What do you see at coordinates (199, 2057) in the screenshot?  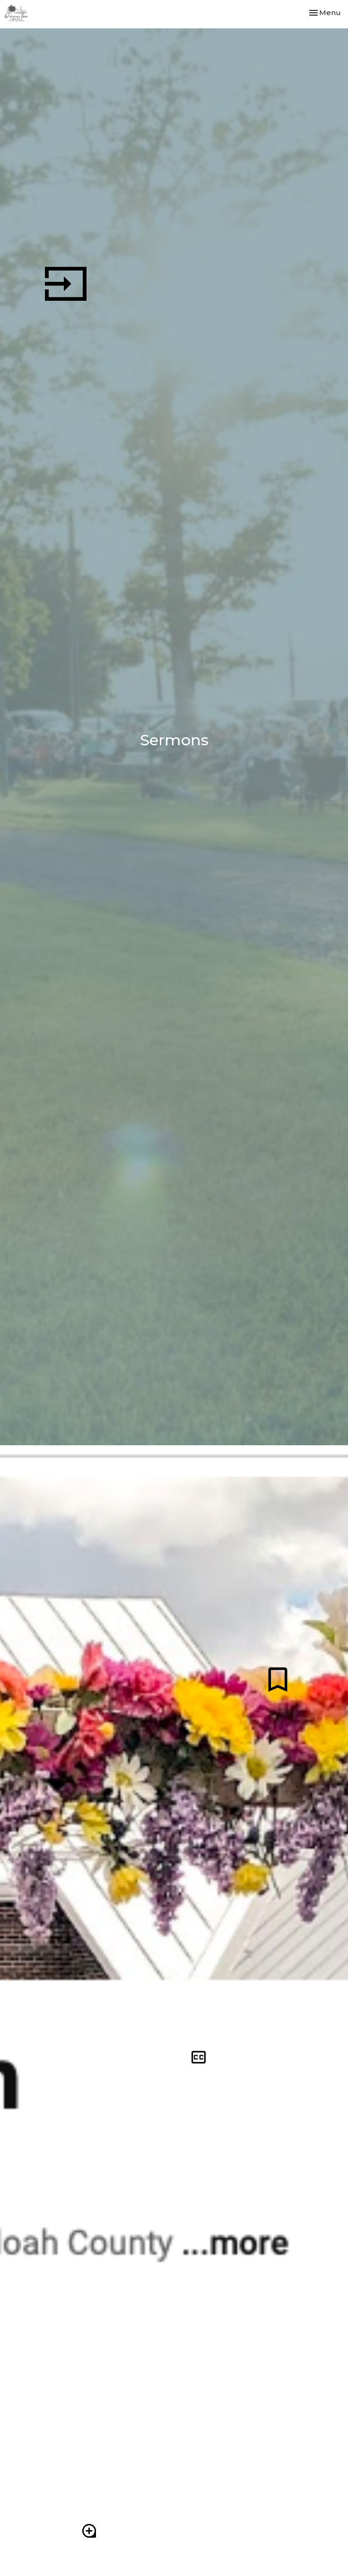 I see `enable closed captions for video content` at bounding box center [199, 2057].